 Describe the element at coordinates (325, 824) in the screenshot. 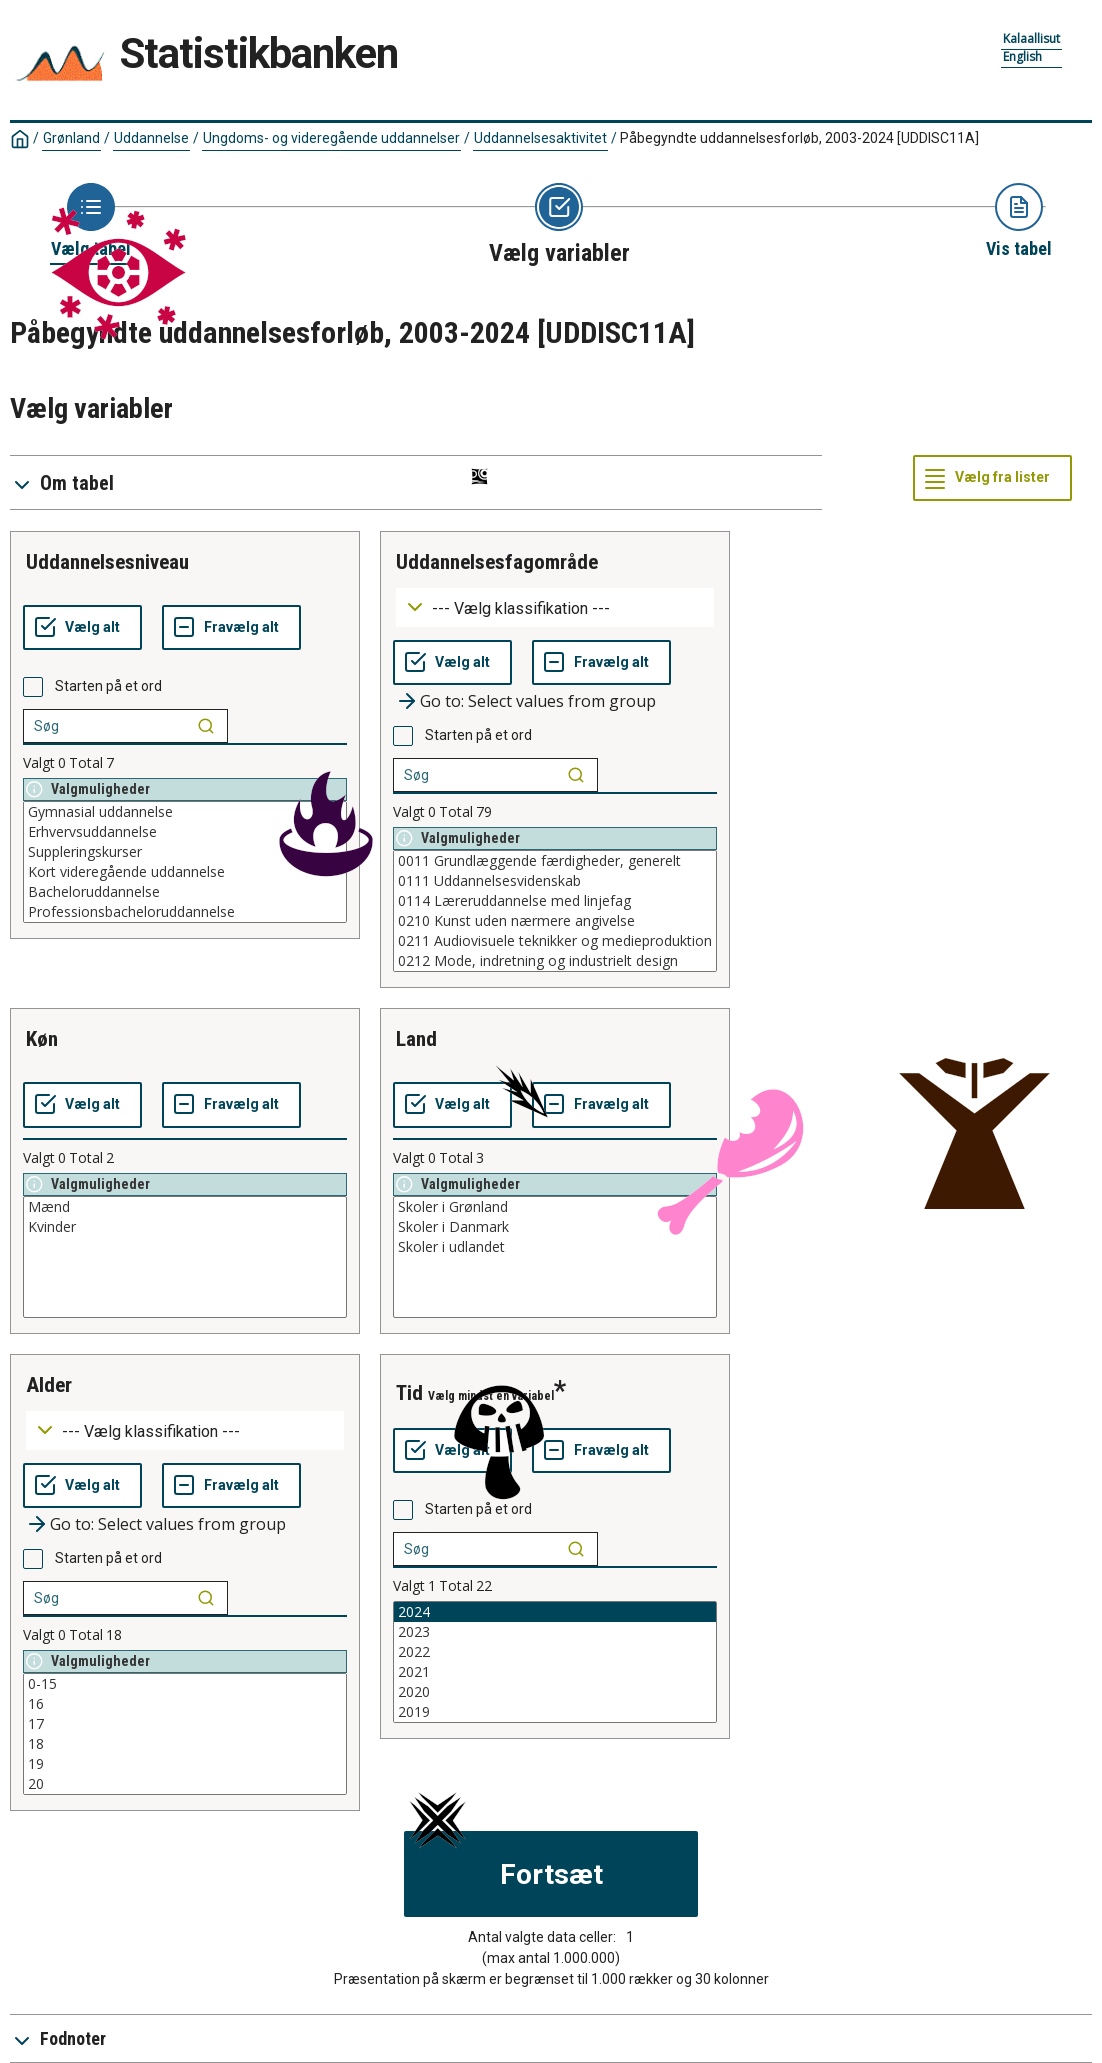

I see `access fire pit or bonfire feature in game` at that location.